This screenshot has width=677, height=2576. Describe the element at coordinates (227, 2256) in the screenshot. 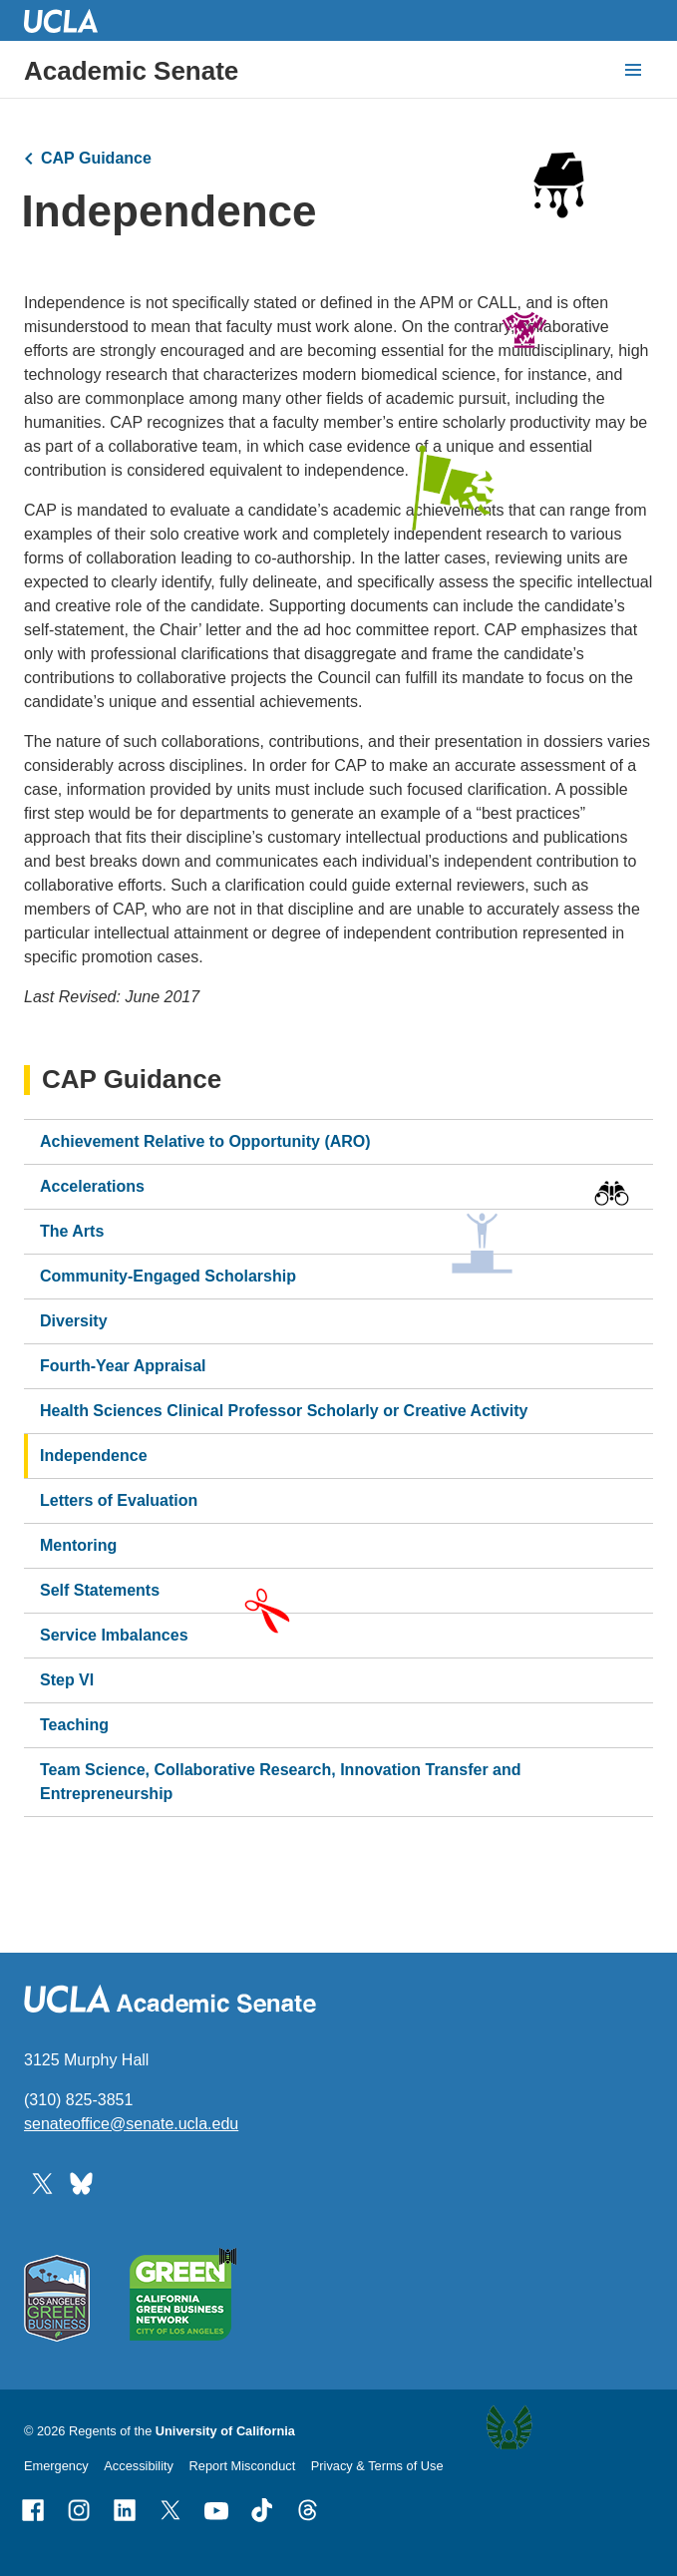

I see `accordion or bellows instrument in a music game` at that location.